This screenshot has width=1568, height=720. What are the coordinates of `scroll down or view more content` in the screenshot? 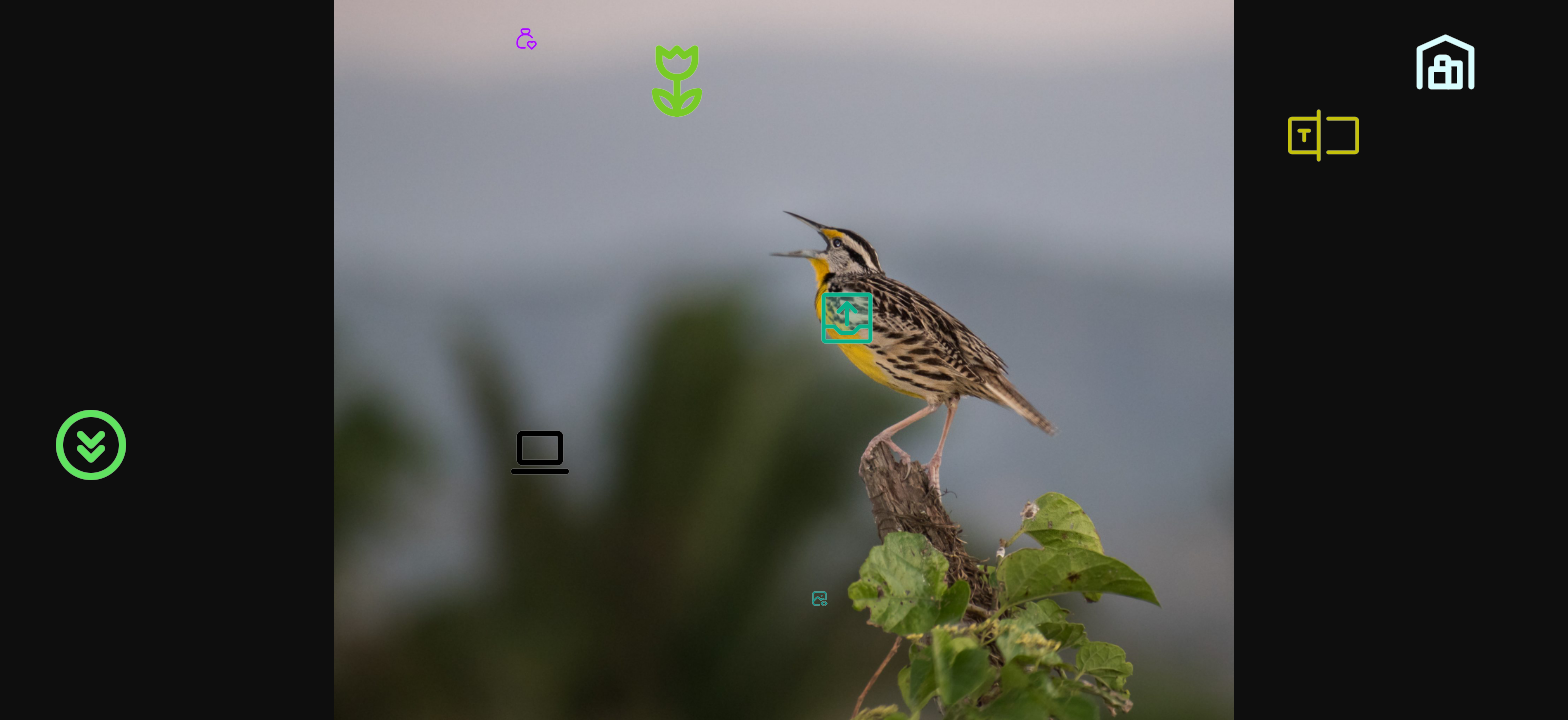 It's located at (91, 445).